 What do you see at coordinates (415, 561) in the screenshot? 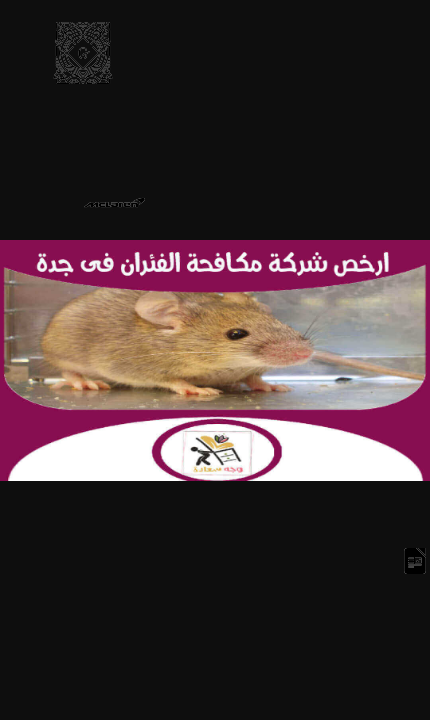
I see `open libreoffice writer` at bounding box center [415, 561].